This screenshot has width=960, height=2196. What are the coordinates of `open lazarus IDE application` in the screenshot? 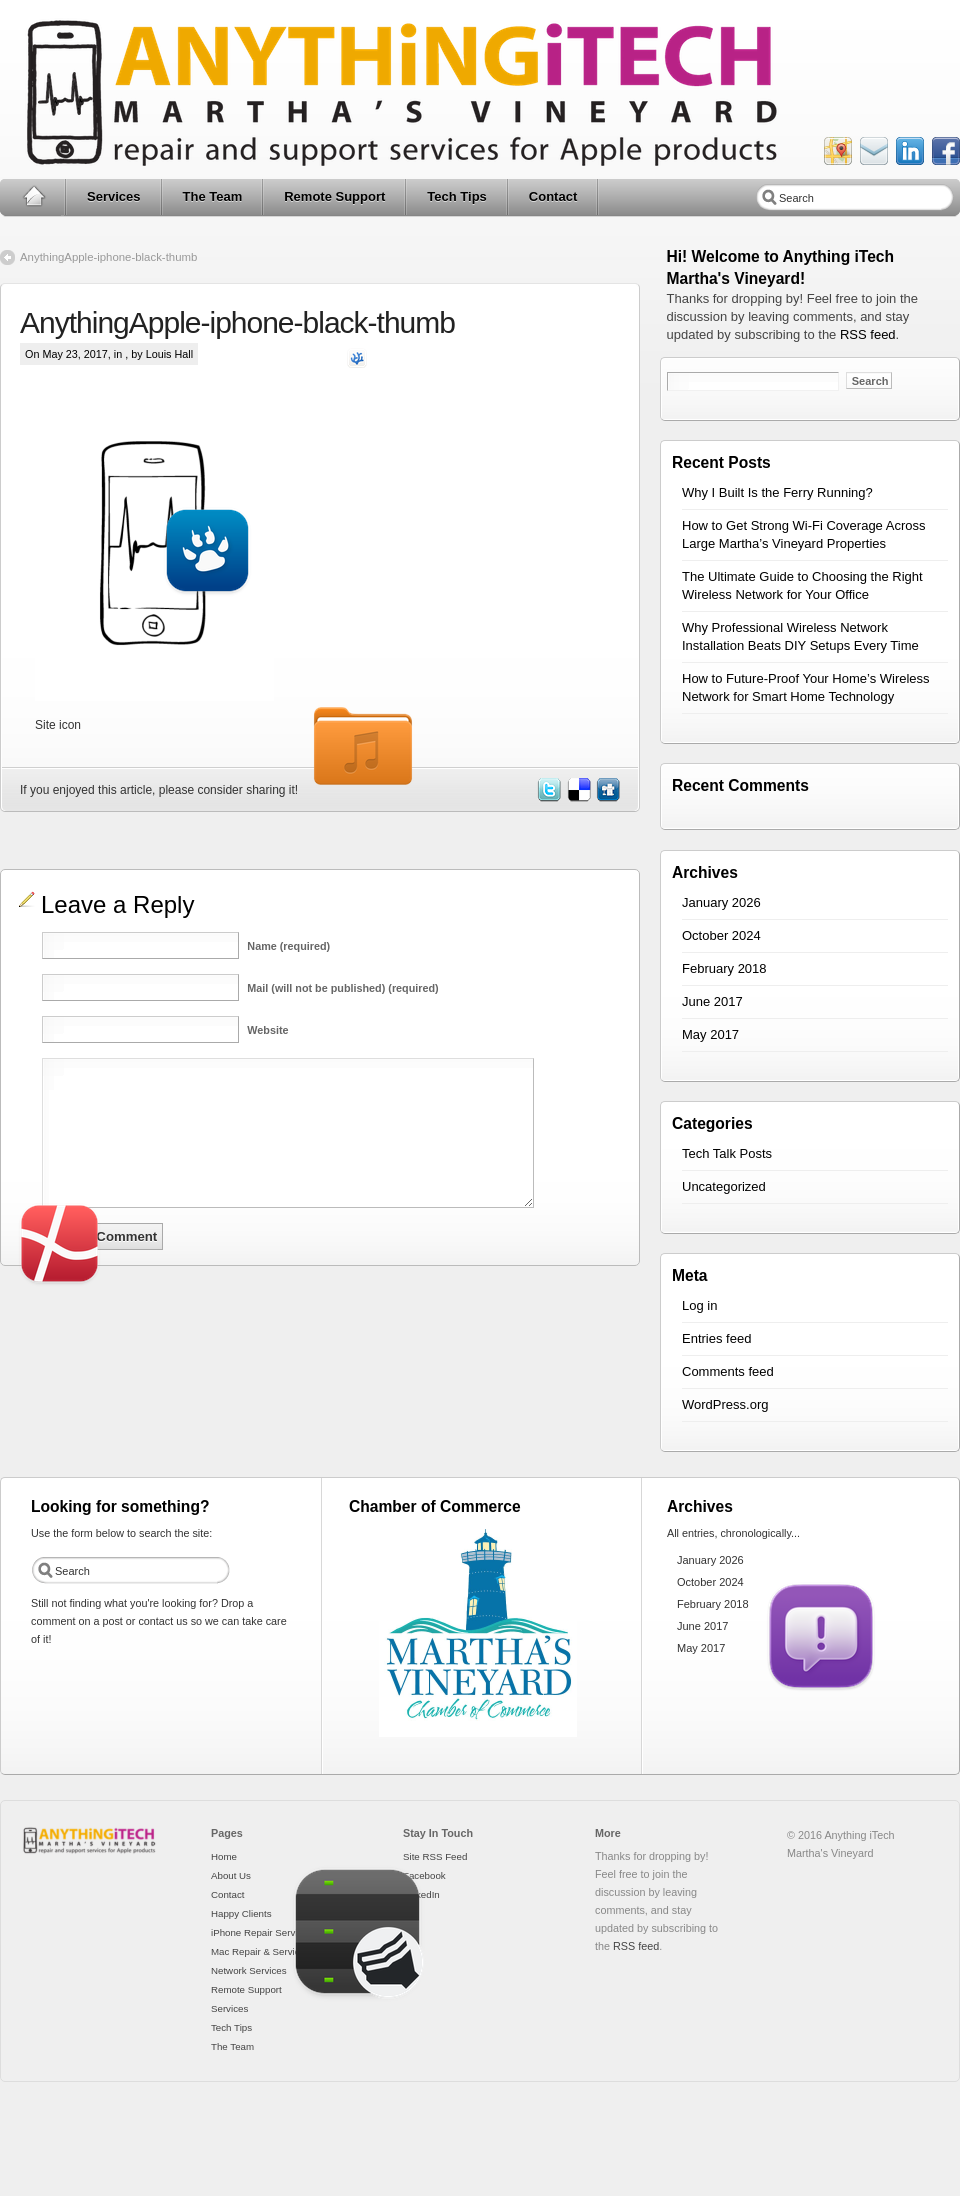 It's located at (207, 550).